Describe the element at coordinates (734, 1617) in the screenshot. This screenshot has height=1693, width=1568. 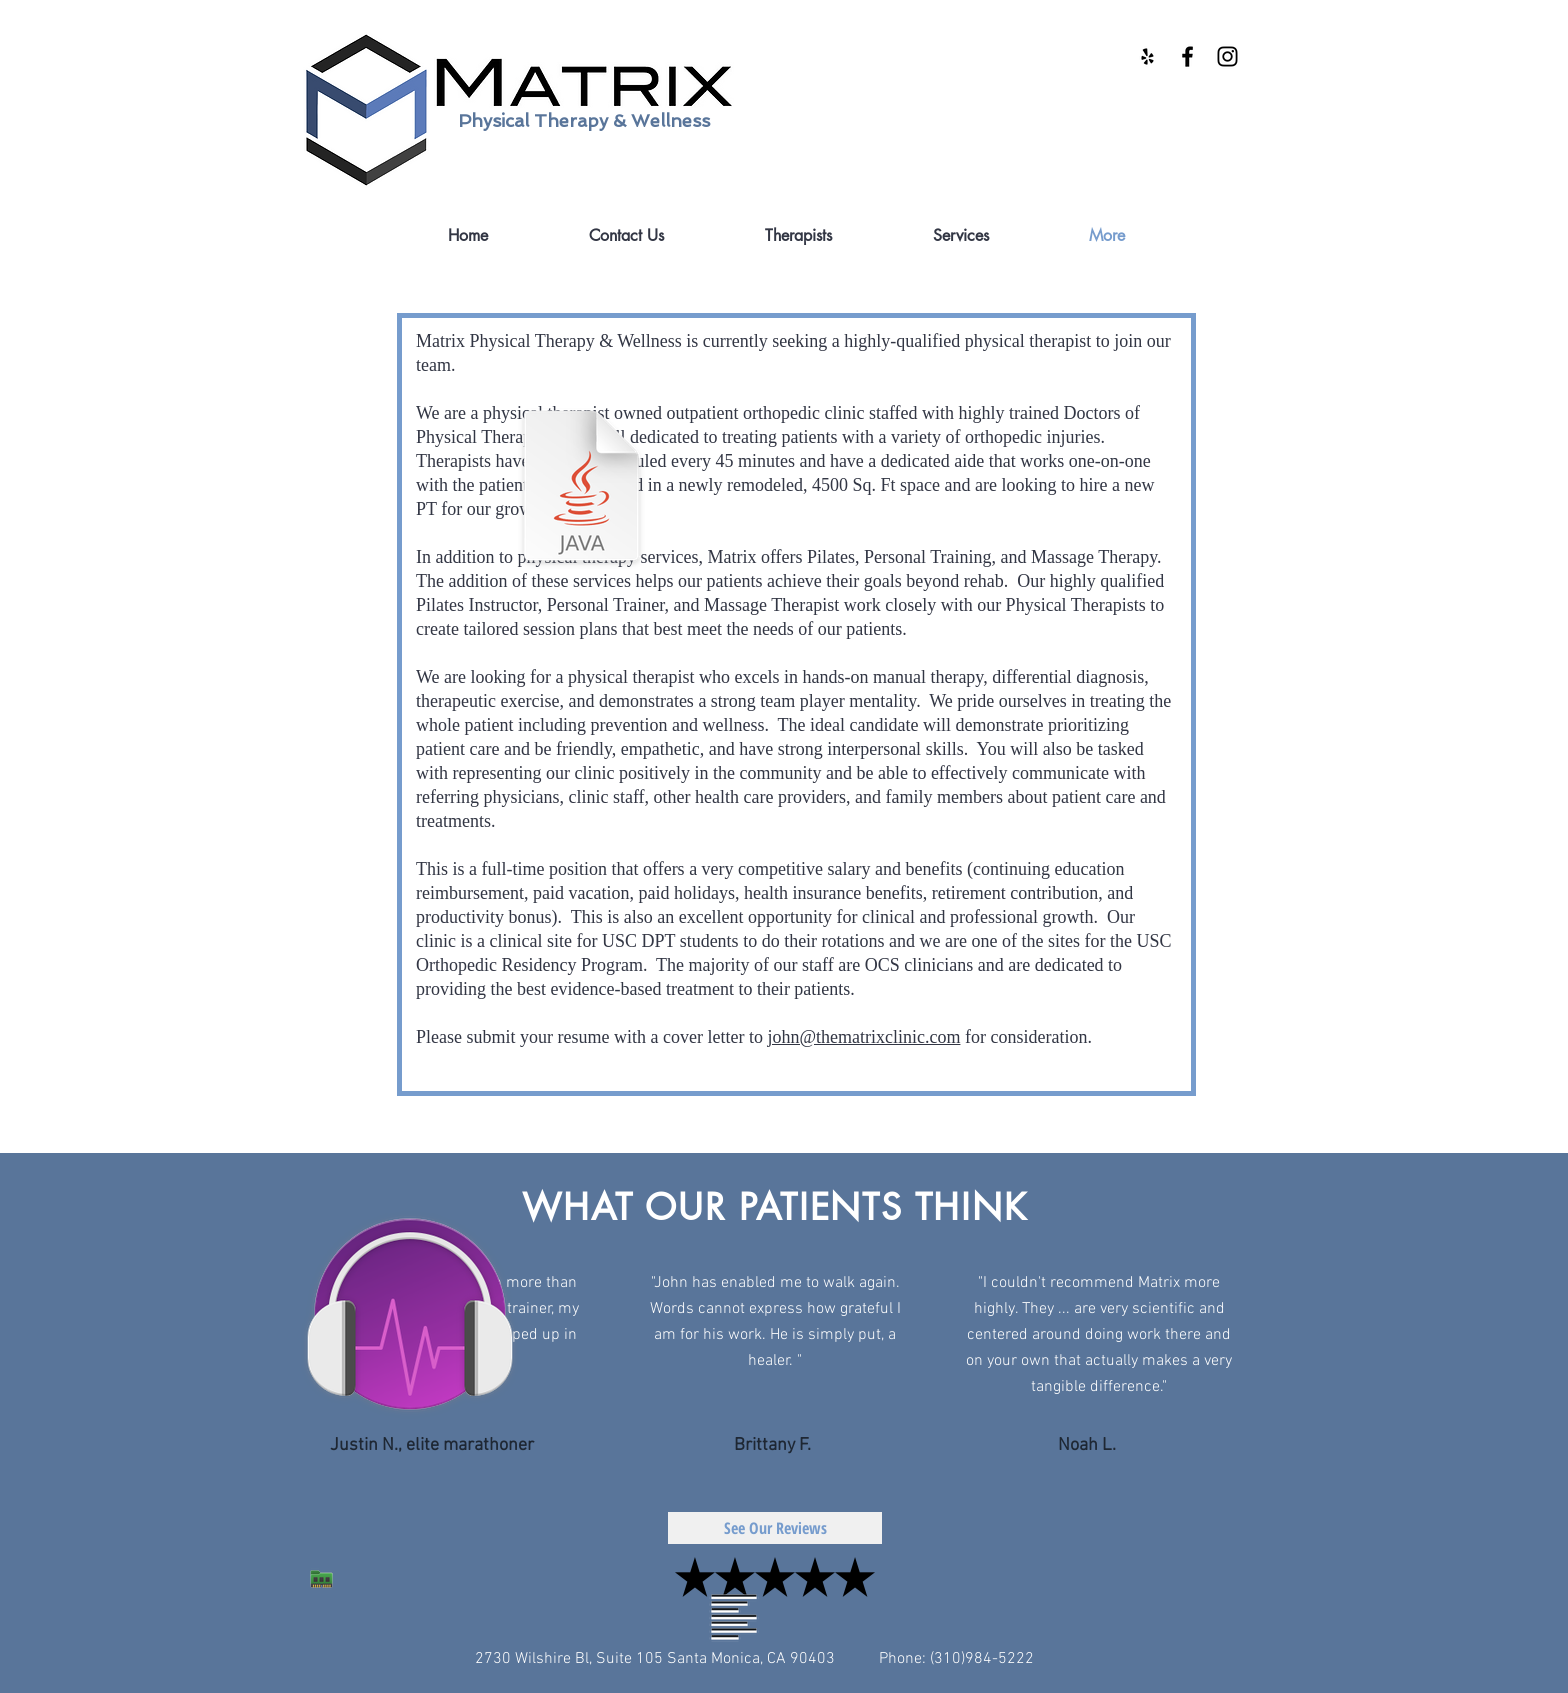
I see `align text to the left margin` at that location.